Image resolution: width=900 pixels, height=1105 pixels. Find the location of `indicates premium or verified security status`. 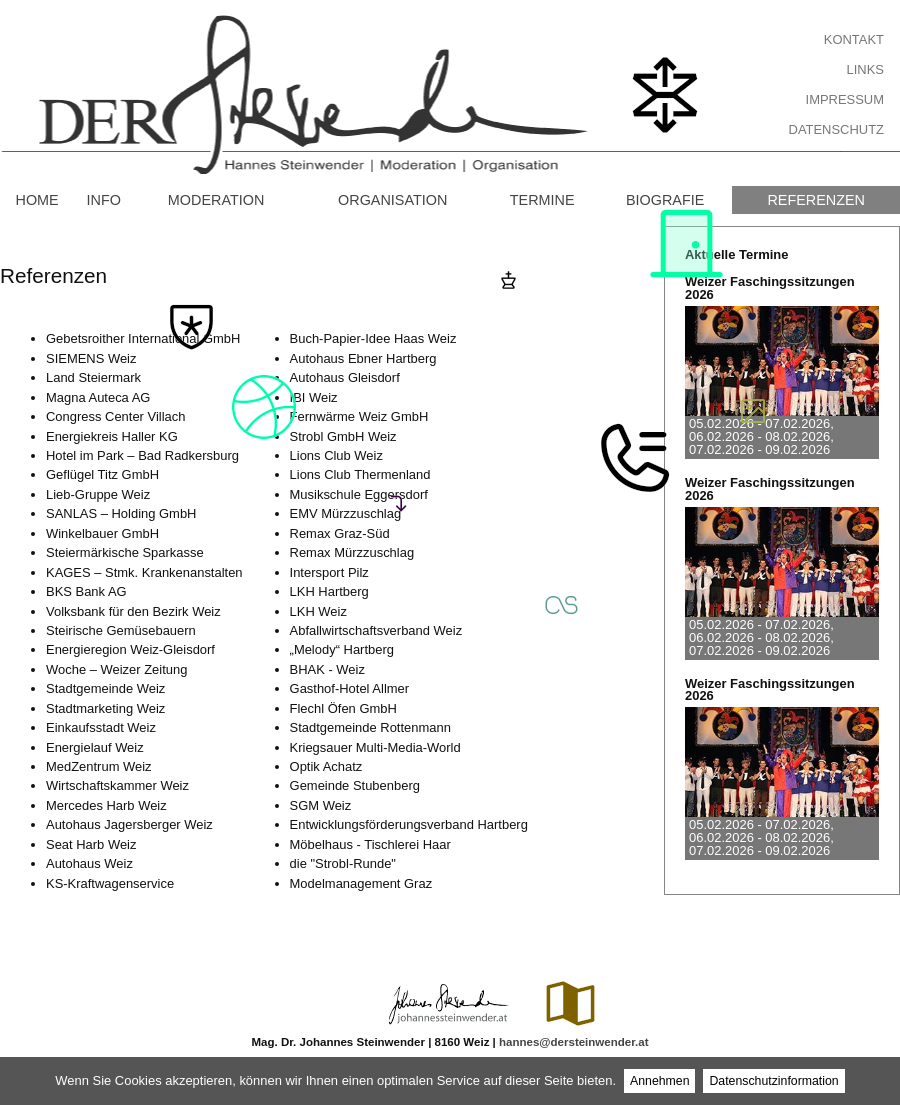

indicates premium or verified security status is located at coordinates (191, 324).